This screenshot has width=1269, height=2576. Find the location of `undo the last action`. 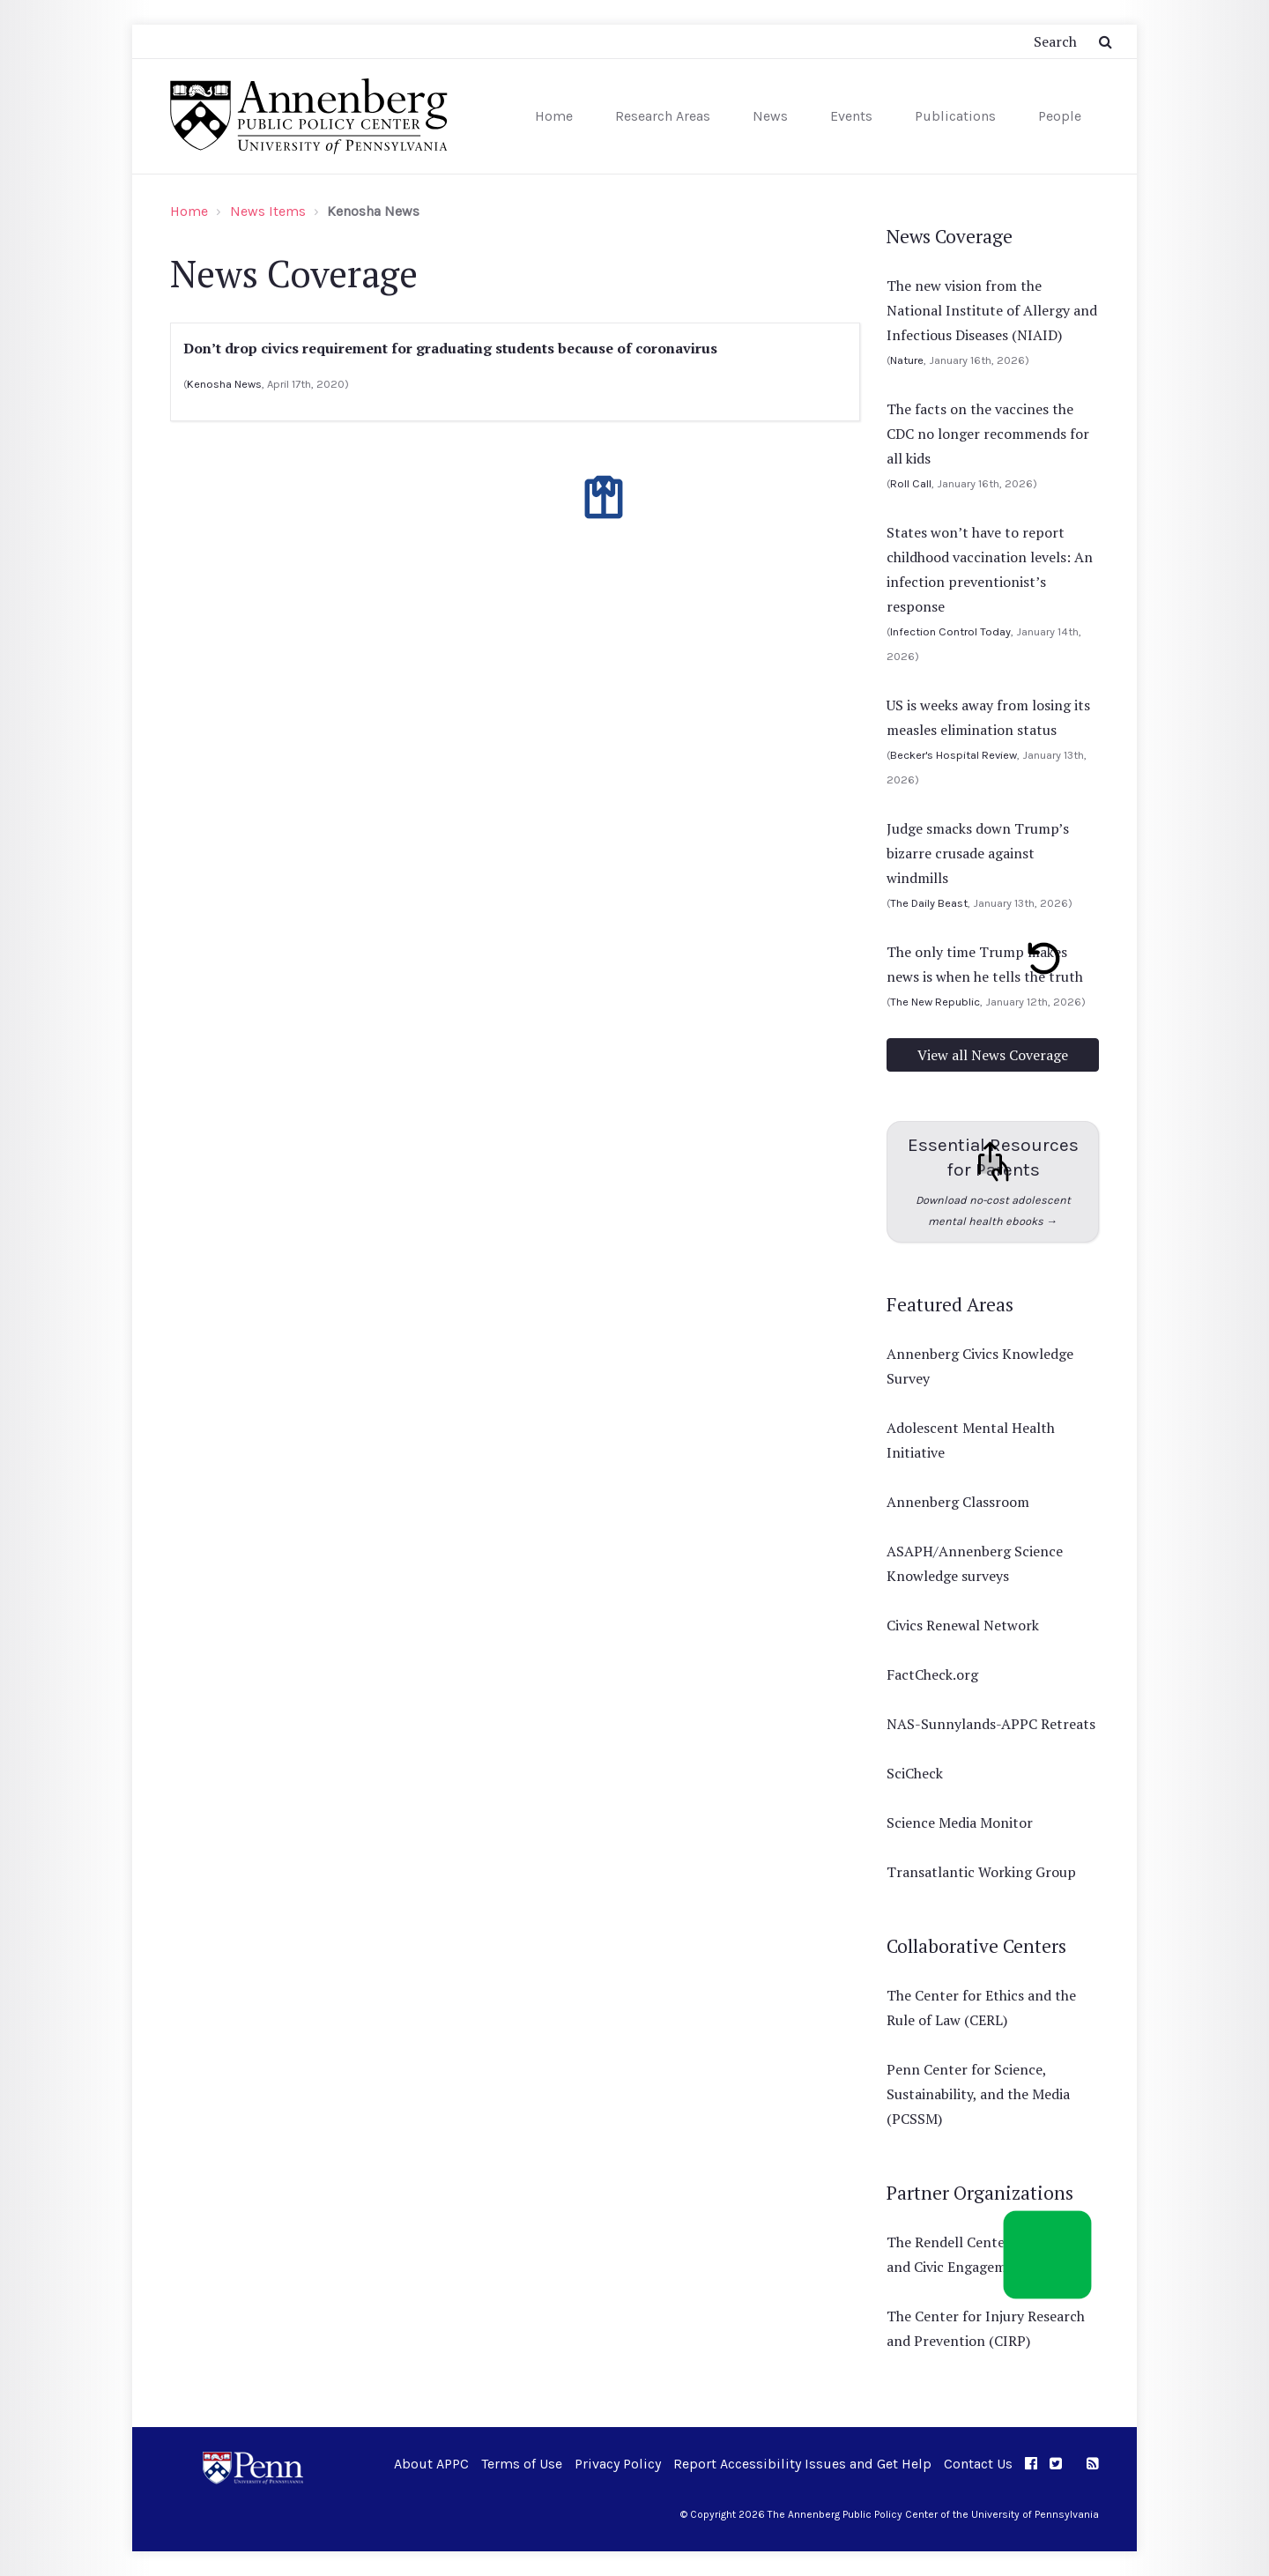

undo the last action is located at coordinates (1043, 958).